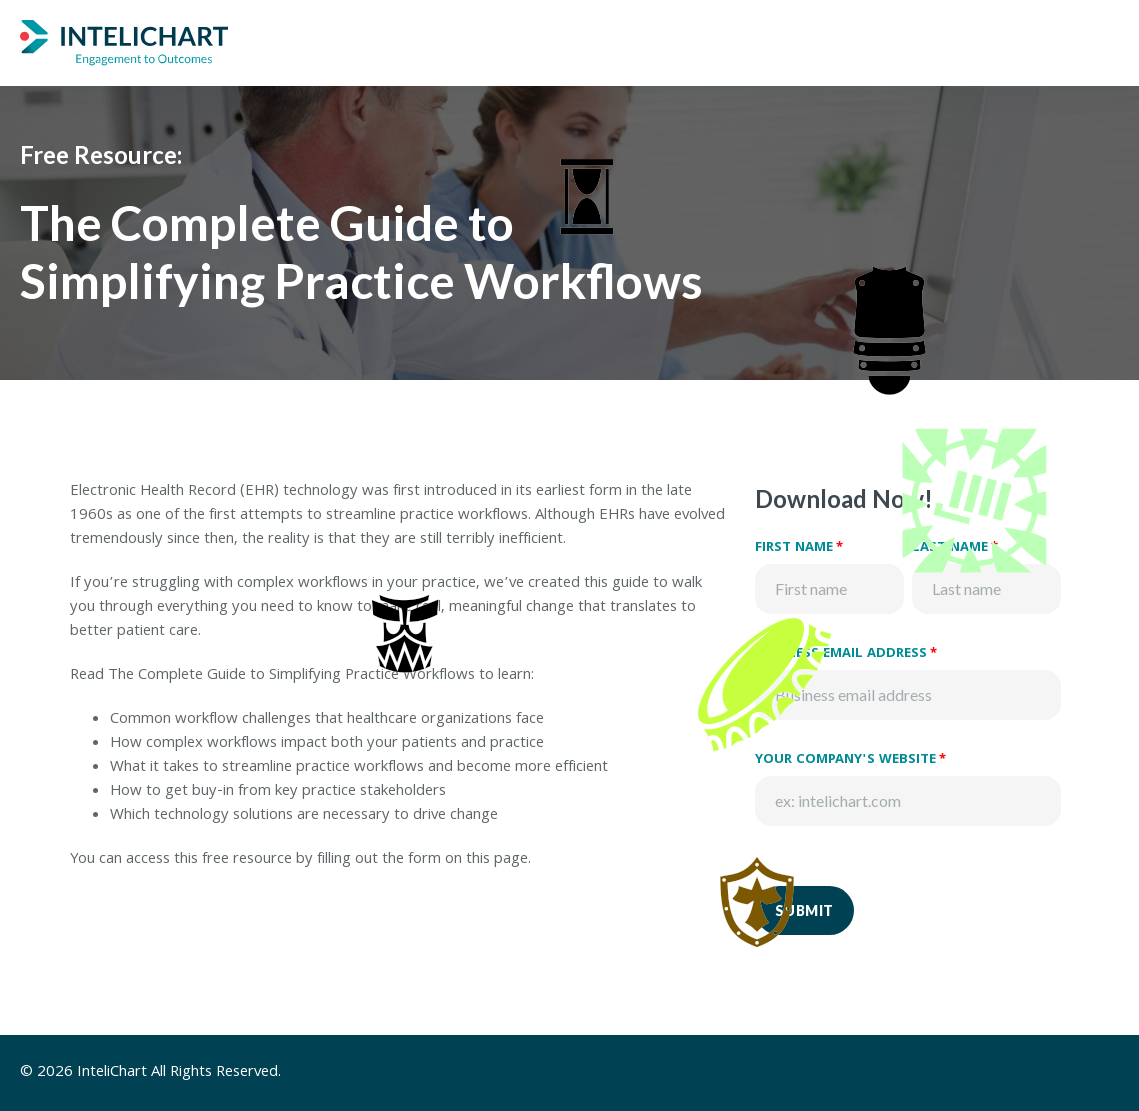 Image resolution: width=1139 pixels, height=1111 pixels. What do you see at coordinates (765, 684) in the screenshot?
I see `bottle cap collectible item in a game inventory` at bounding box center [765, 684].